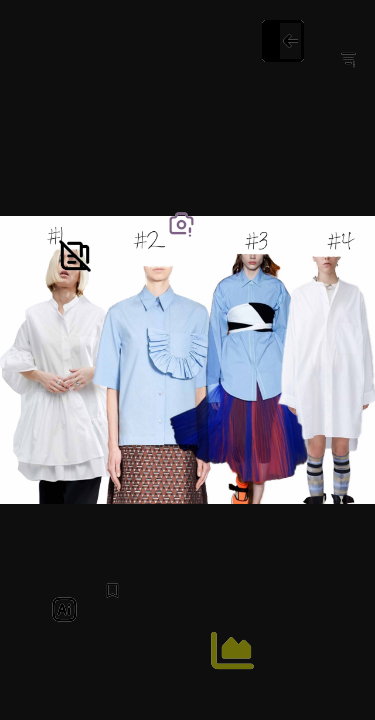 The width and height of the screenshot is (375, 720). What do you see at coordinates (112, 590) in the screenshot?
I see `bookmark this item` at bounding box center [112, 590].